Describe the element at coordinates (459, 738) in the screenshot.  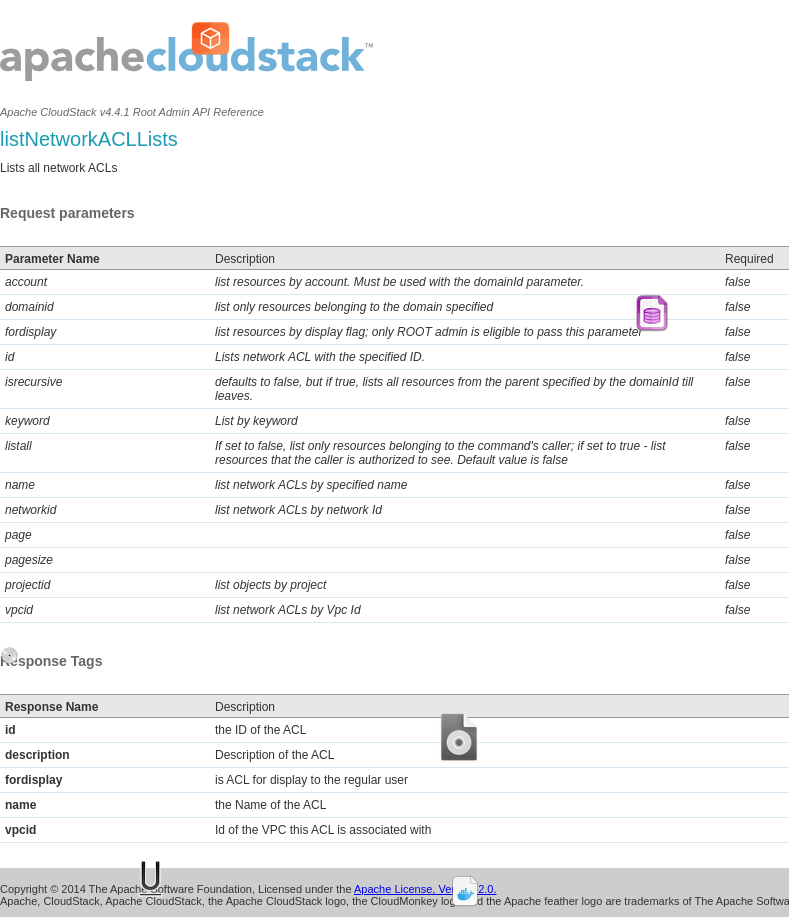
I see `a CD or disc image file` at that location.